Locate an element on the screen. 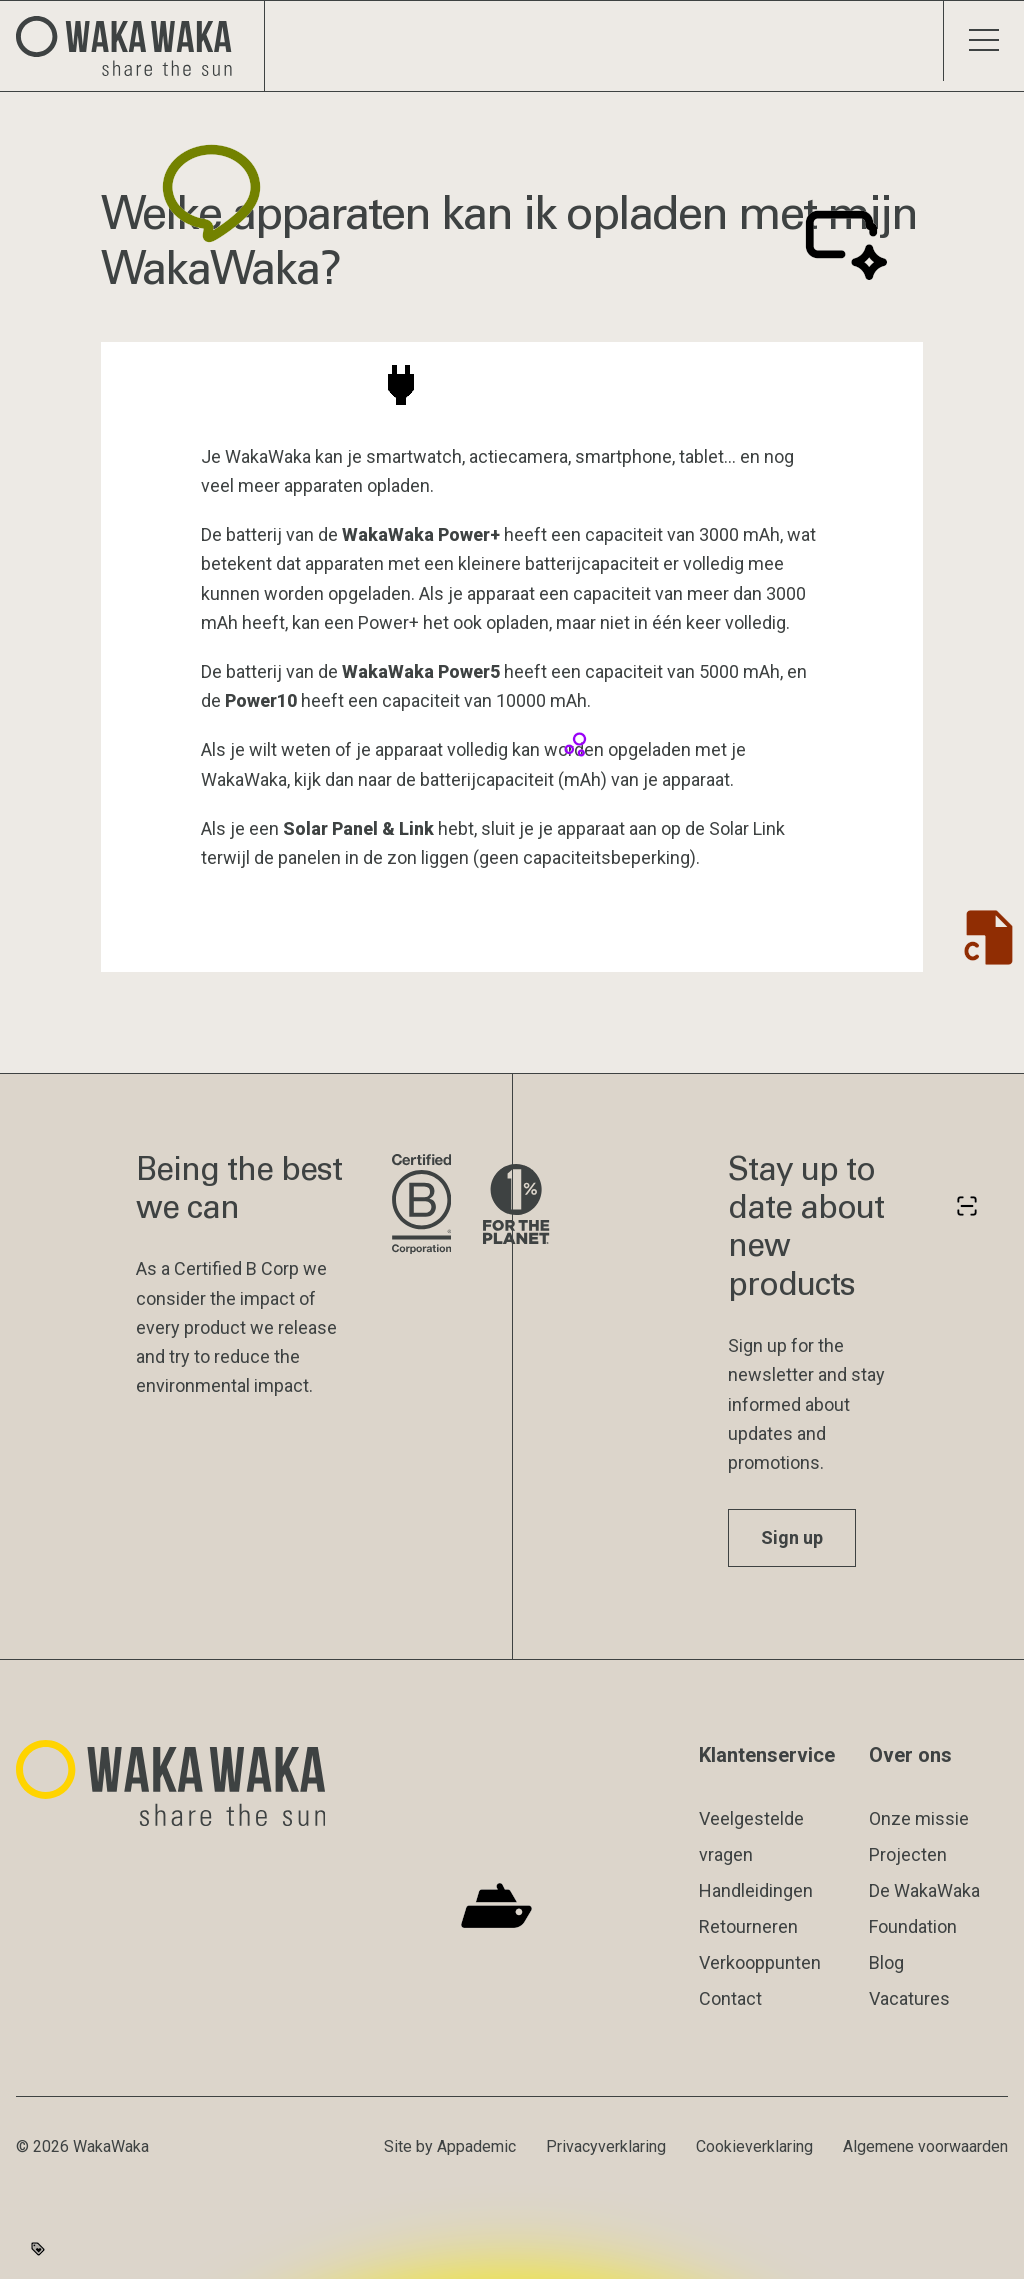 Image resolution: width=1024 pixels, height=2279 pixels. open LINE messaging app is located at coordinates (211, 193).